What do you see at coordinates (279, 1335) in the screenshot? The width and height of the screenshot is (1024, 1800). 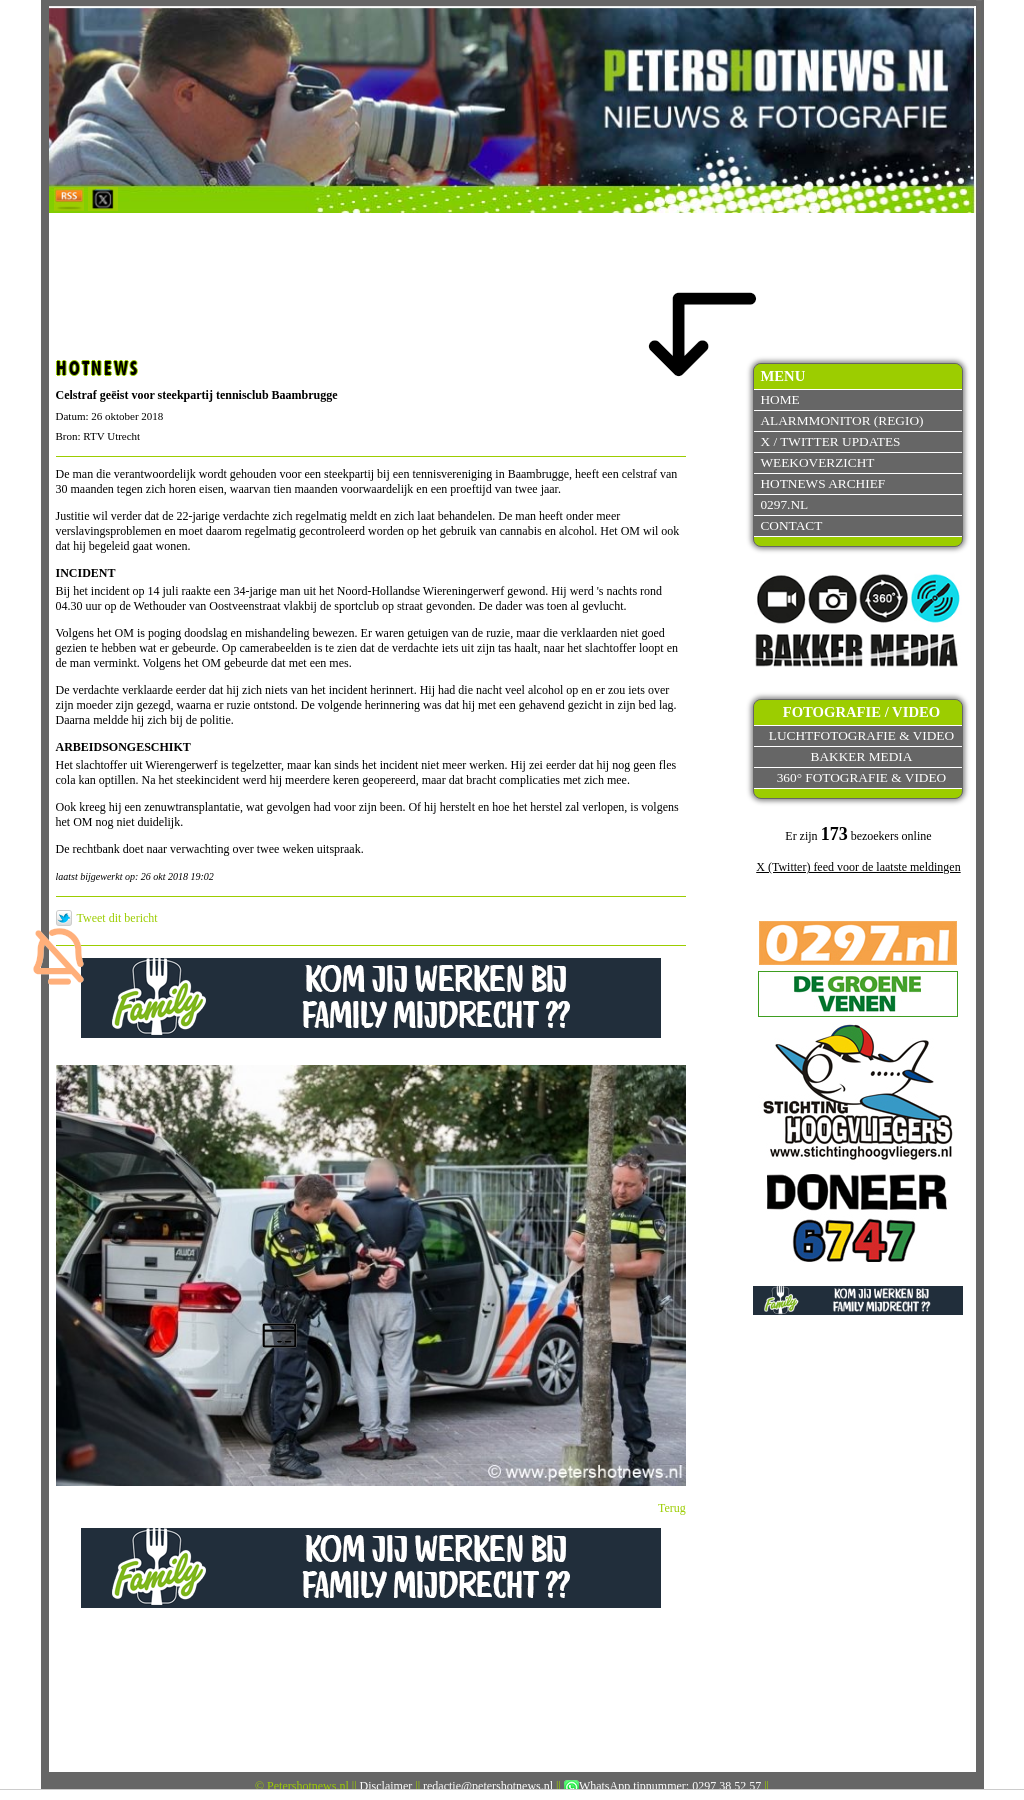 I see `manage payment methods` at bounding box center [279, 1335].